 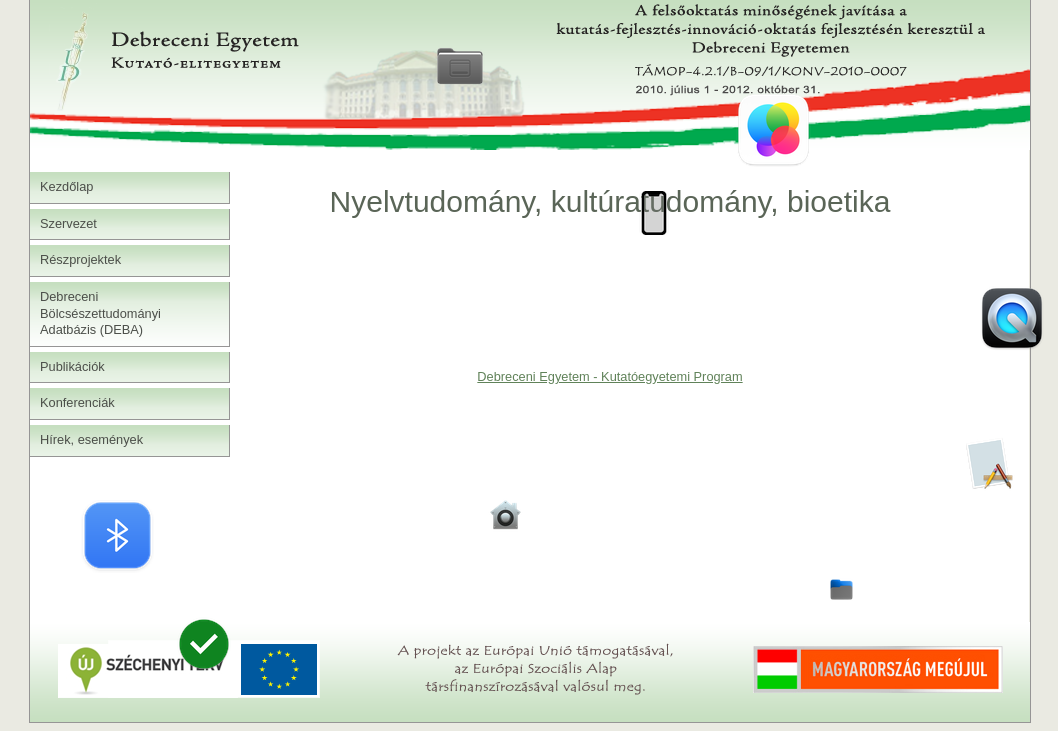 I want to click on iPhone with Face ID in device sidebar, so click(x=654, y=213).